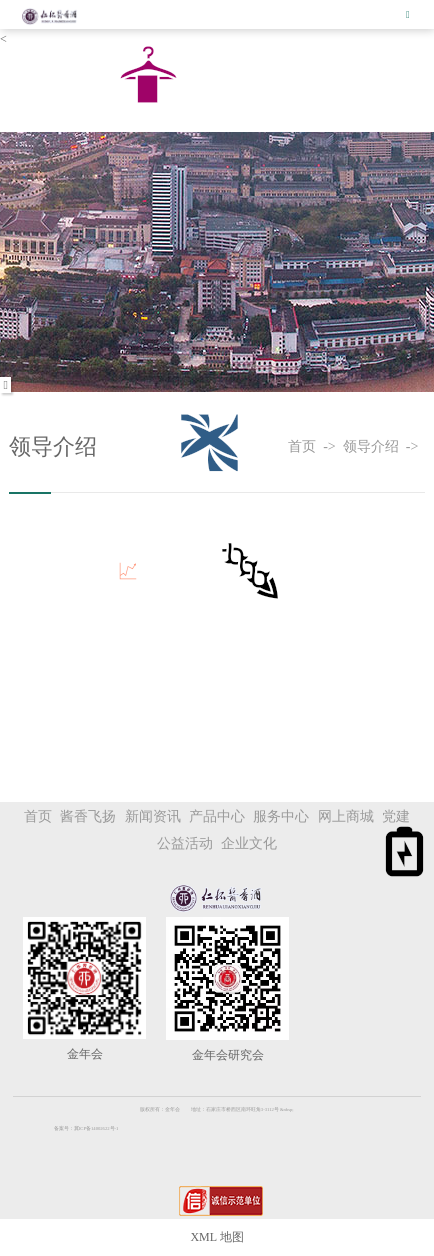 The image size is (434, 1256). What do you see at coordinates (209, 442) in the screenshot?
I see `indicates a special bonus or power-up effect` at bounding box center [209, 442].